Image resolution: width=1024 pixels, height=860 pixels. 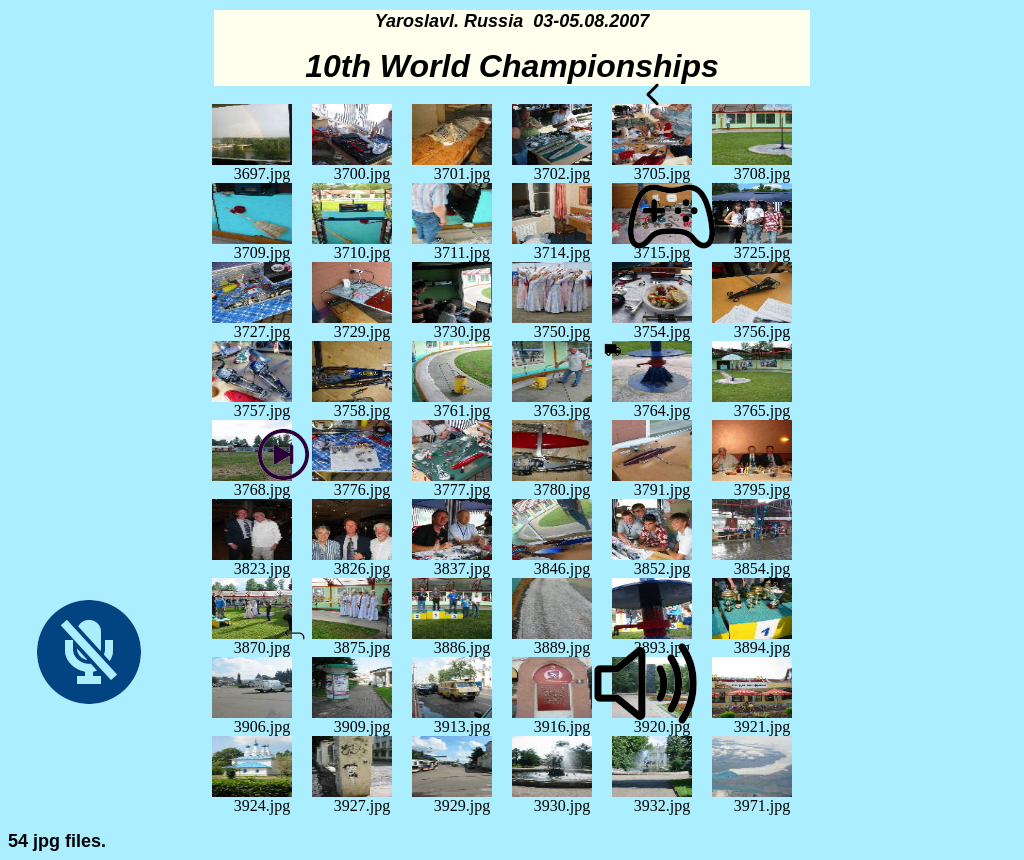 What do you see at coordinates (613, 350) in the screenshot?
I see `track your delivery status` at bounding box center [613, 350].